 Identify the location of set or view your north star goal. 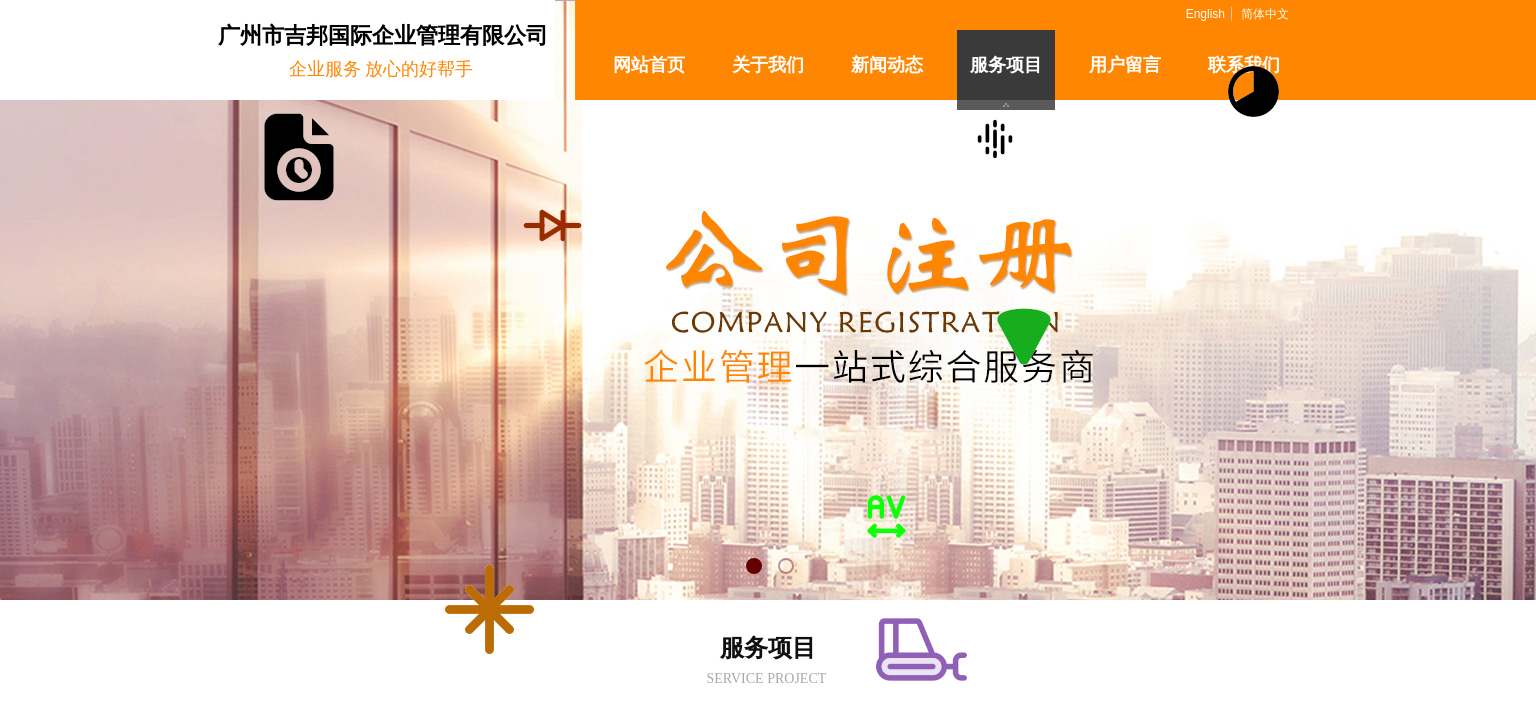
(489, 609).